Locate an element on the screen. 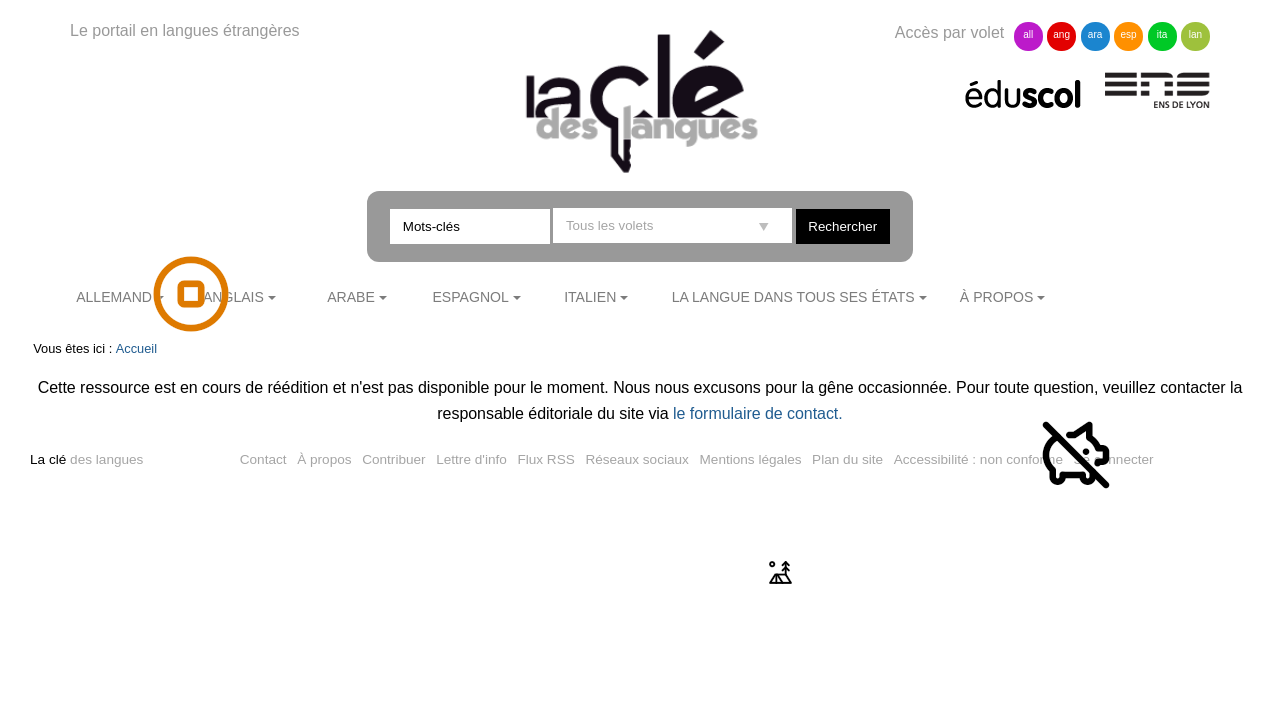 The image size is (1280, 720). disable piggy bank or savings feature is located at coordinates (1076, 455).